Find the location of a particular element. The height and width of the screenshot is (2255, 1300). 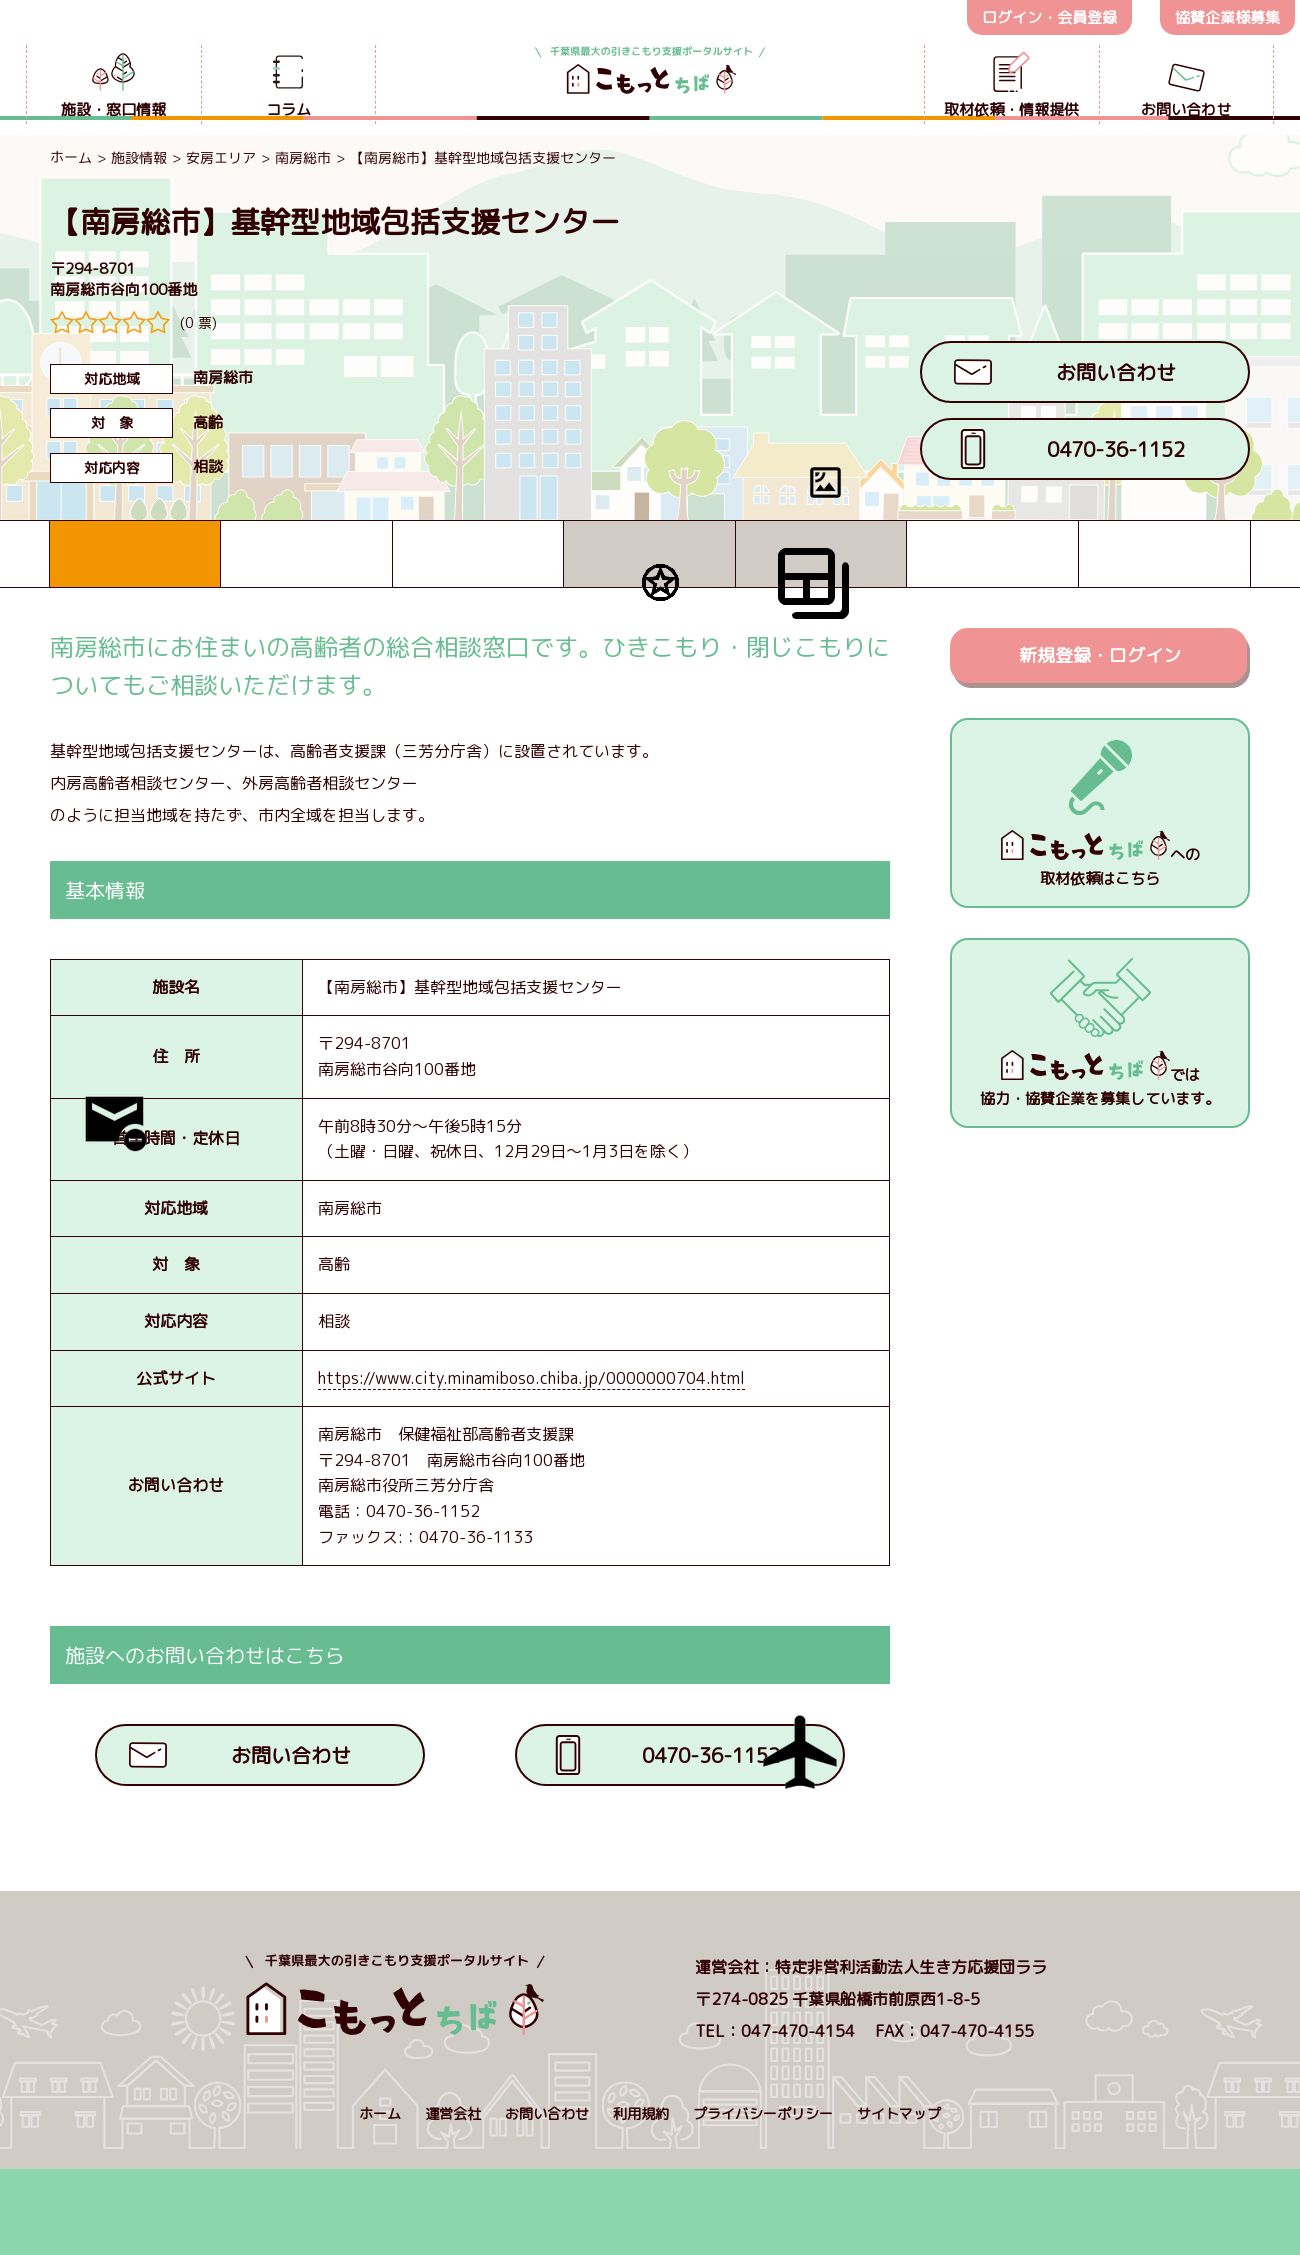

switch to satellite map view is located at coordinates (825, 482).